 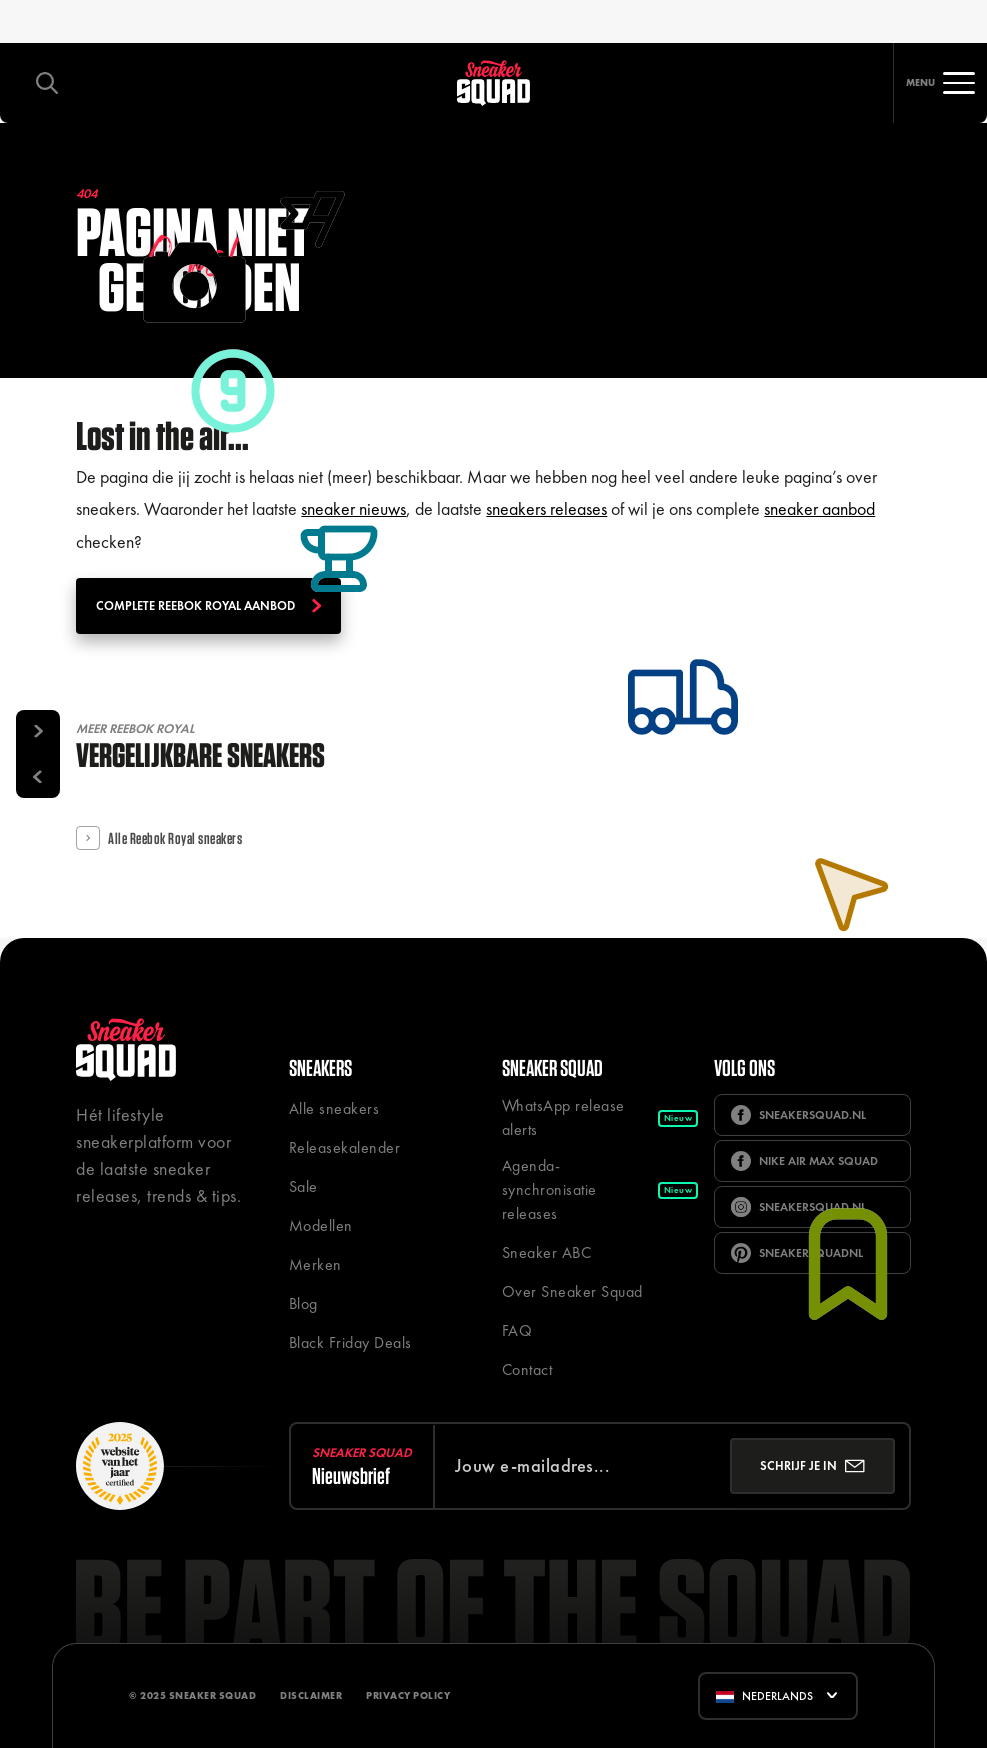 I want to click on indicates item number 9 in a numbered list or sequence, so click(x=233, y=391).